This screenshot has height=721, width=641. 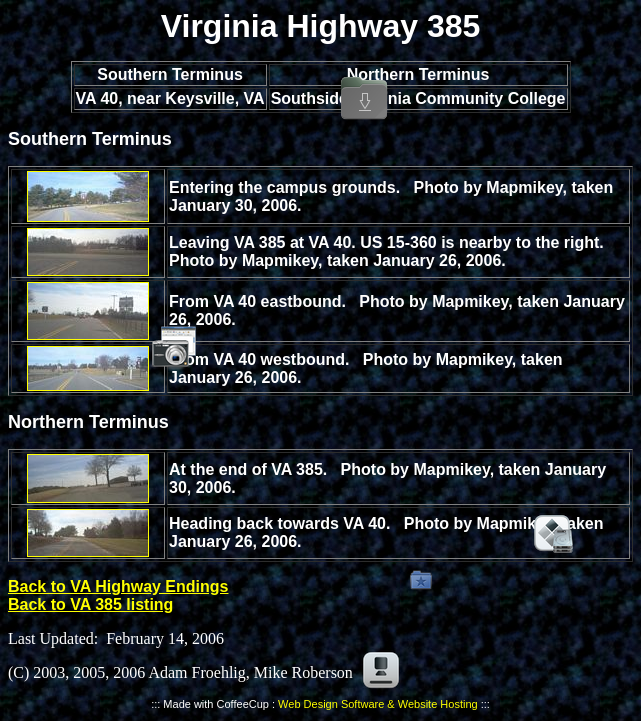 I want to click on take a screenshot or screen capture, so click(x=174, y=347).